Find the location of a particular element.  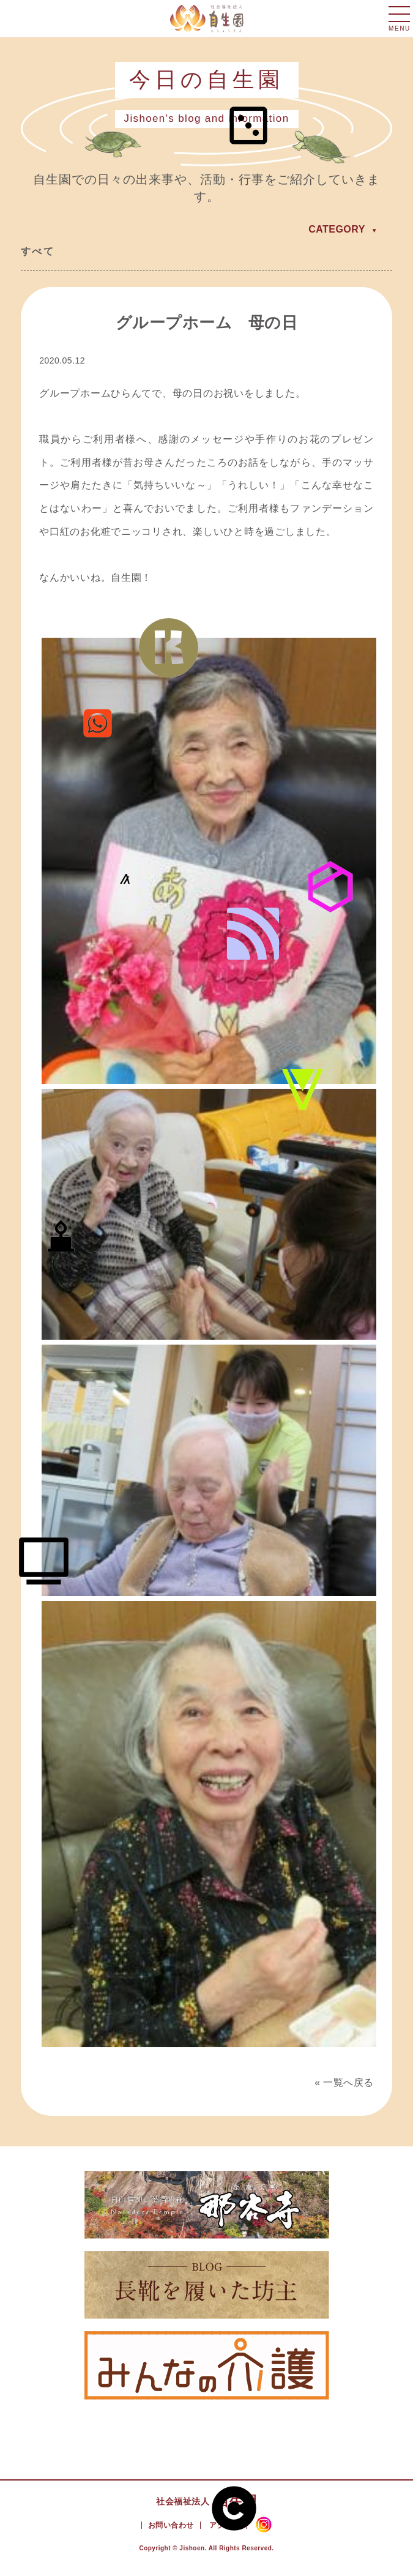

MQTT protocol or messaging service integration is located at coordinates (253, 933).